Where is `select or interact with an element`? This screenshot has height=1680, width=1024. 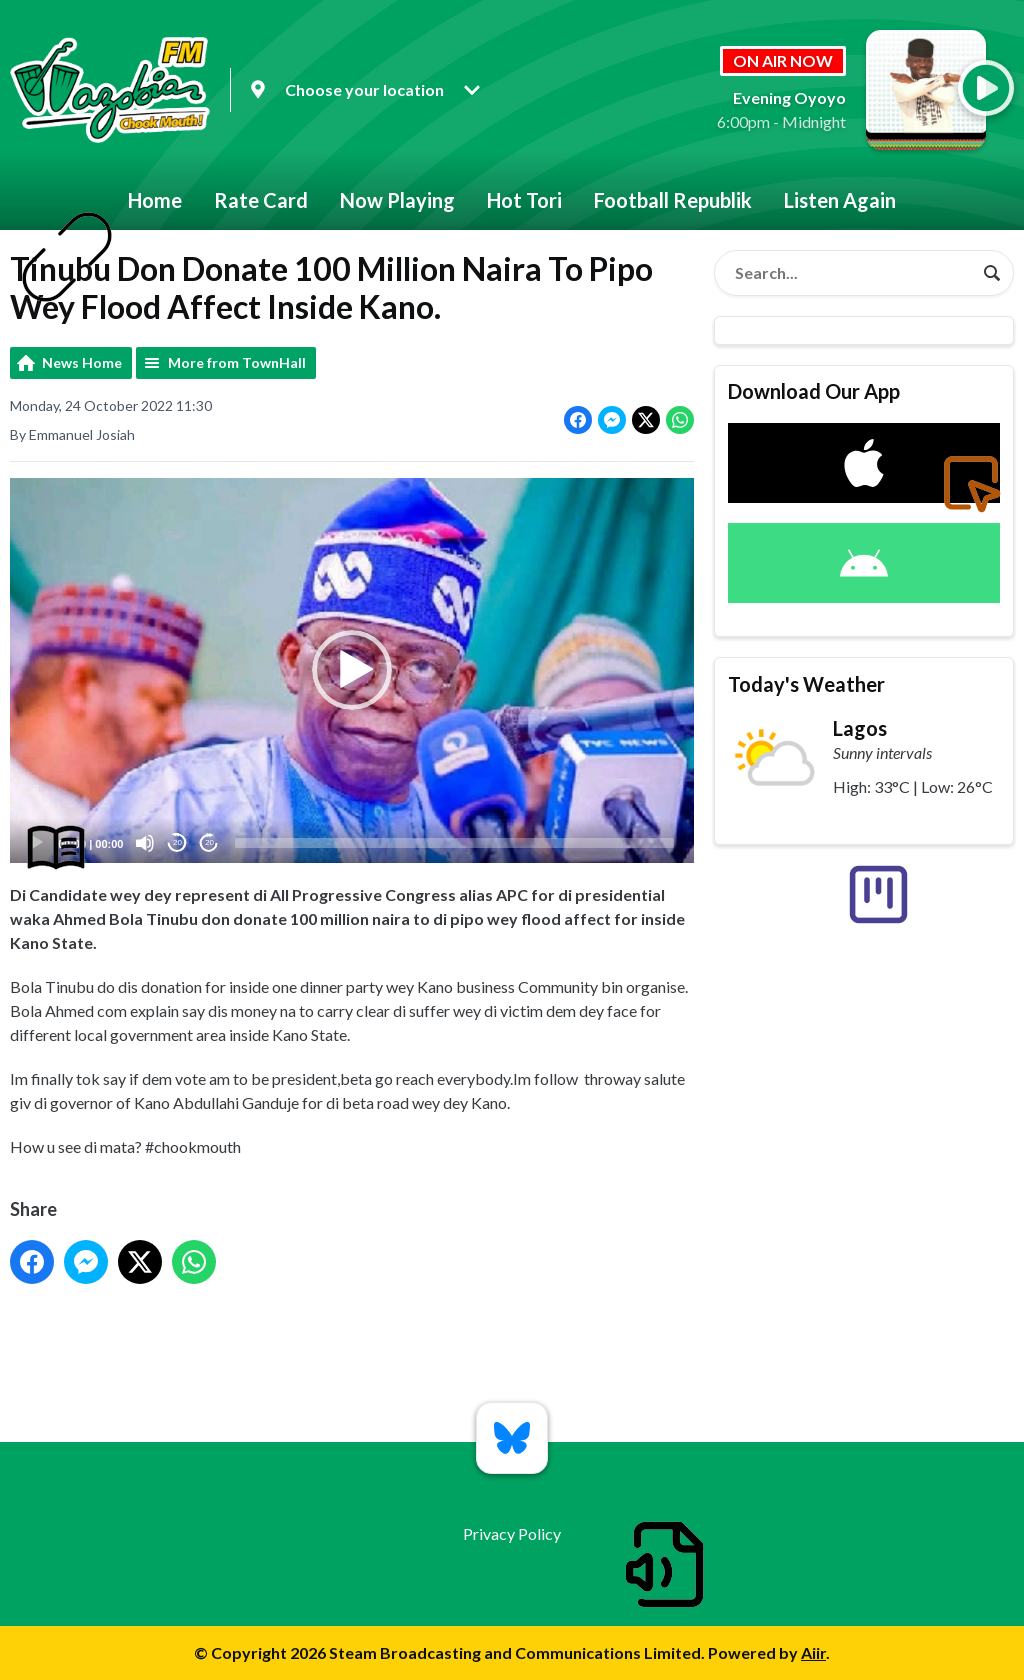 select or interact with an element is located at coordinates (971, 483).